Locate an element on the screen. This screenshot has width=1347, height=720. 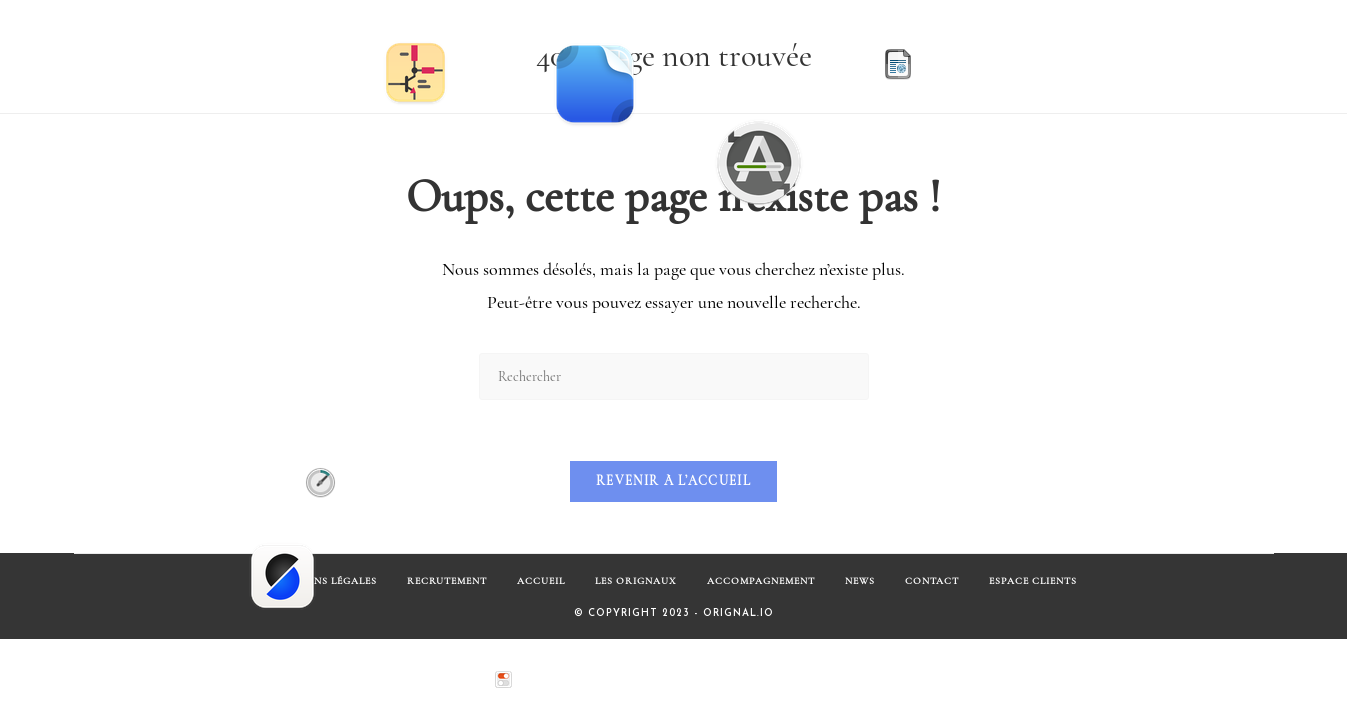
open eeschema circuit schematic editor is located at coordinates (415, 72).